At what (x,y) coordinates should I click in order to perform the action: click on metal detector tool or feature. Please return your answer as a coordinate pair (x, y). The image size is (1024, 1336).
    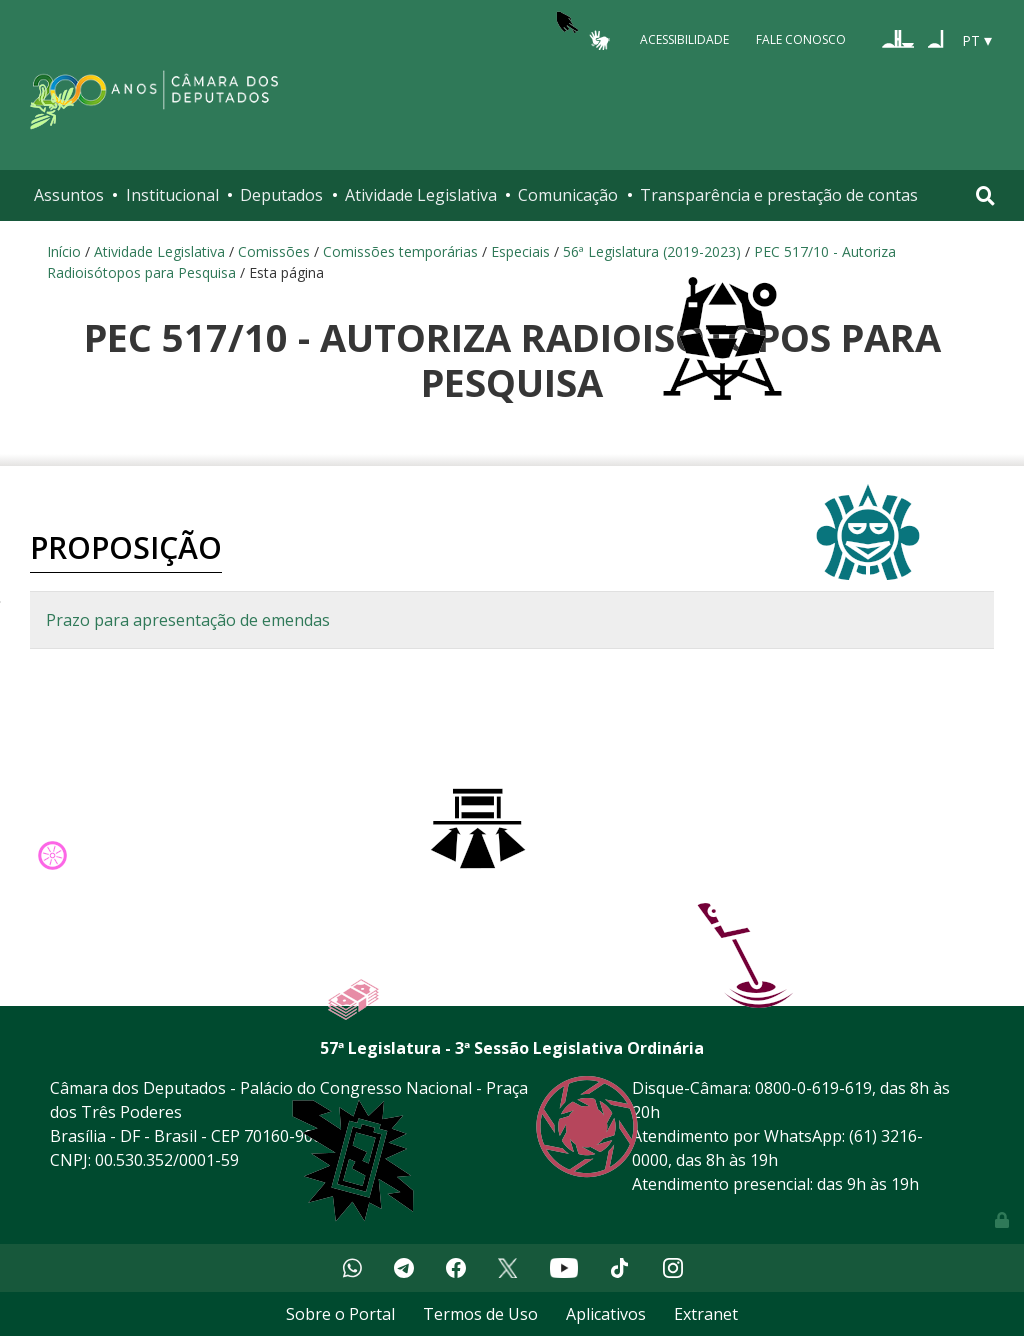
    Looking at the image, I should click on (745, 955).